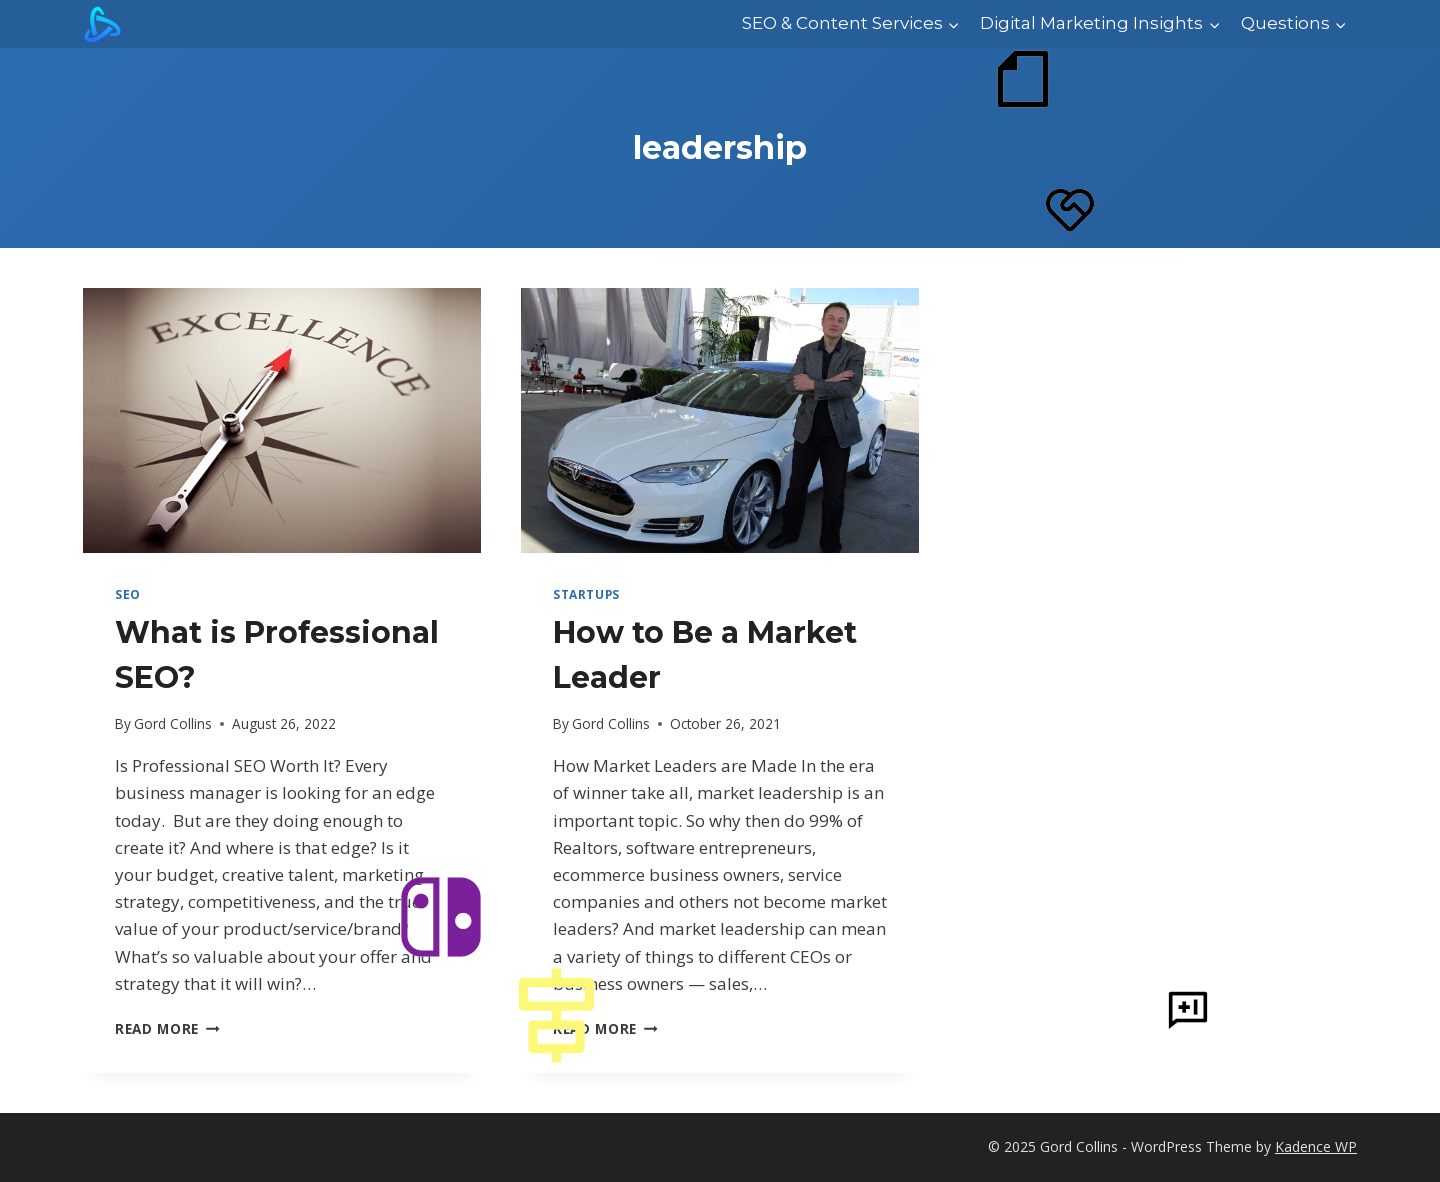  I want to click on nintendo switch app or related service, so click(441, 917).